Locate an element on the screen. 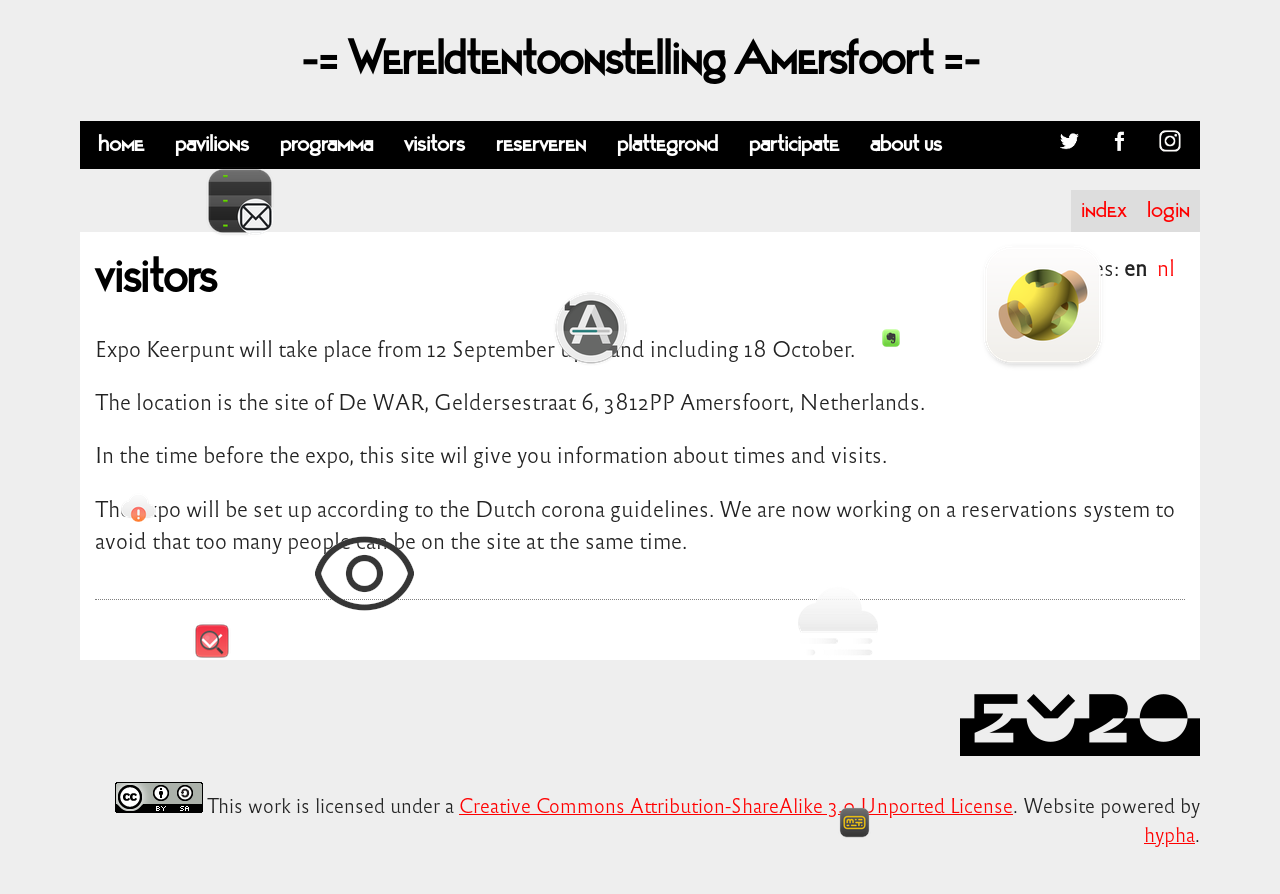  access visibility or display settings is located at coordinates (364, 573).